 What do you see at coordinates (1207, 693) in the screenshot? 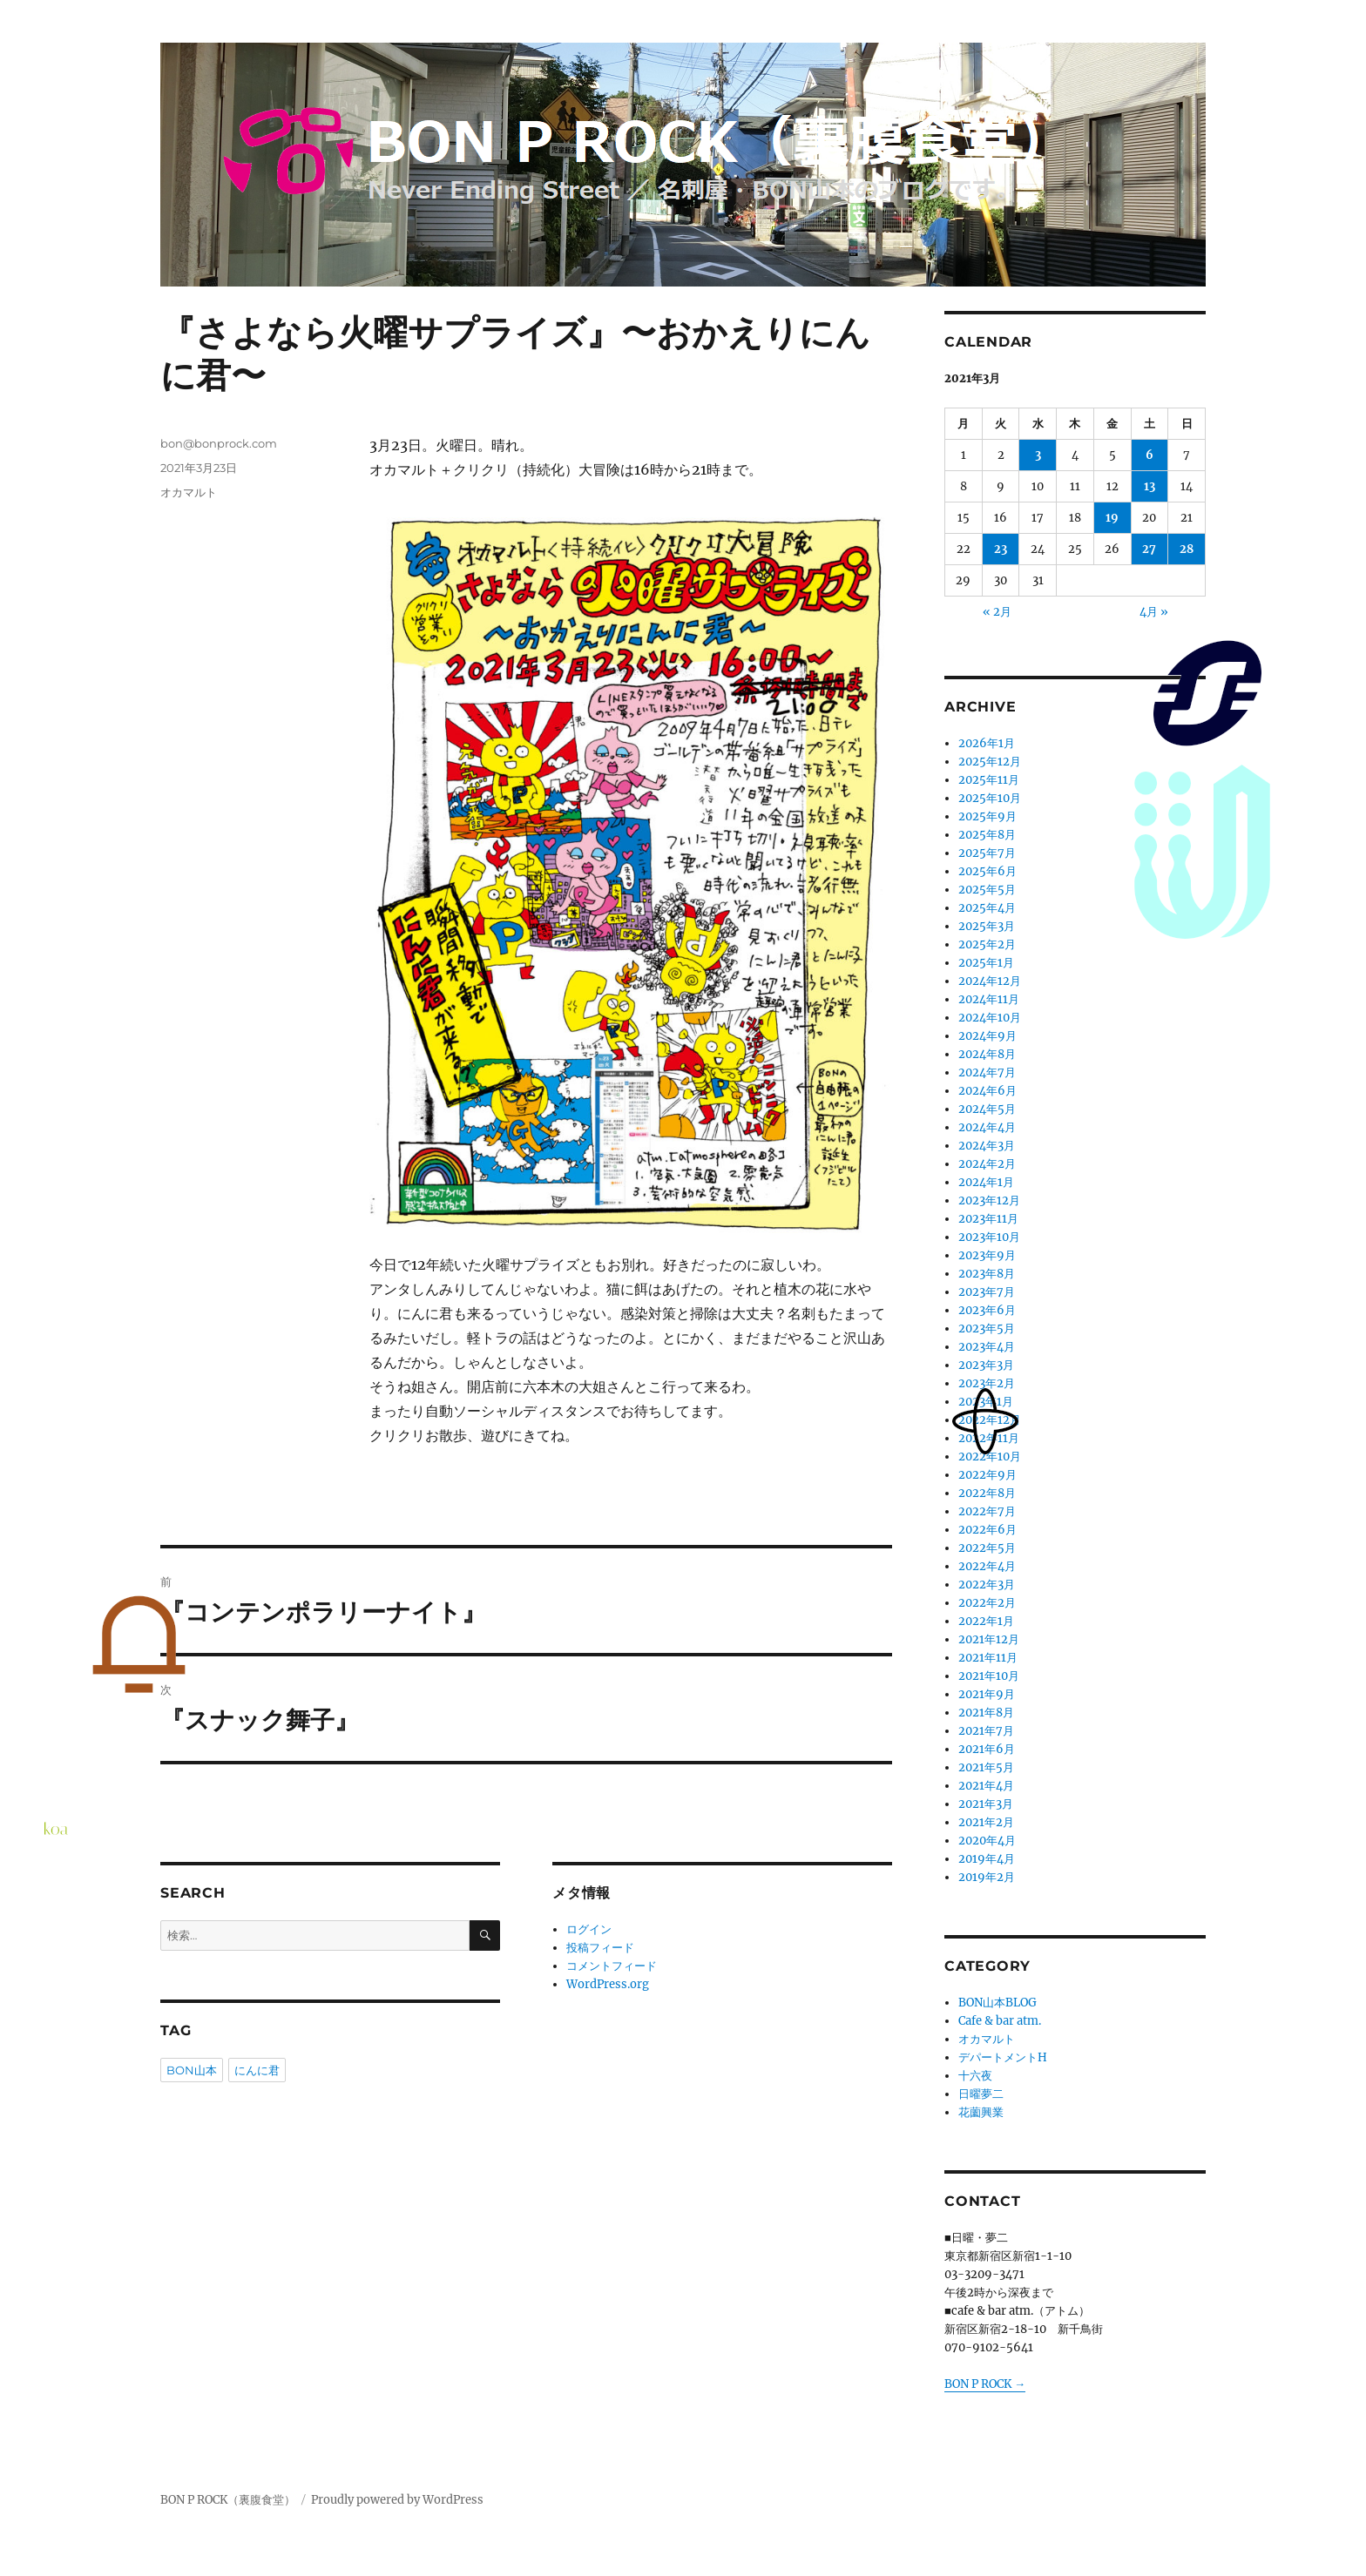
I see `Schneider Electric company logo` at bounding box center [1207, 693].